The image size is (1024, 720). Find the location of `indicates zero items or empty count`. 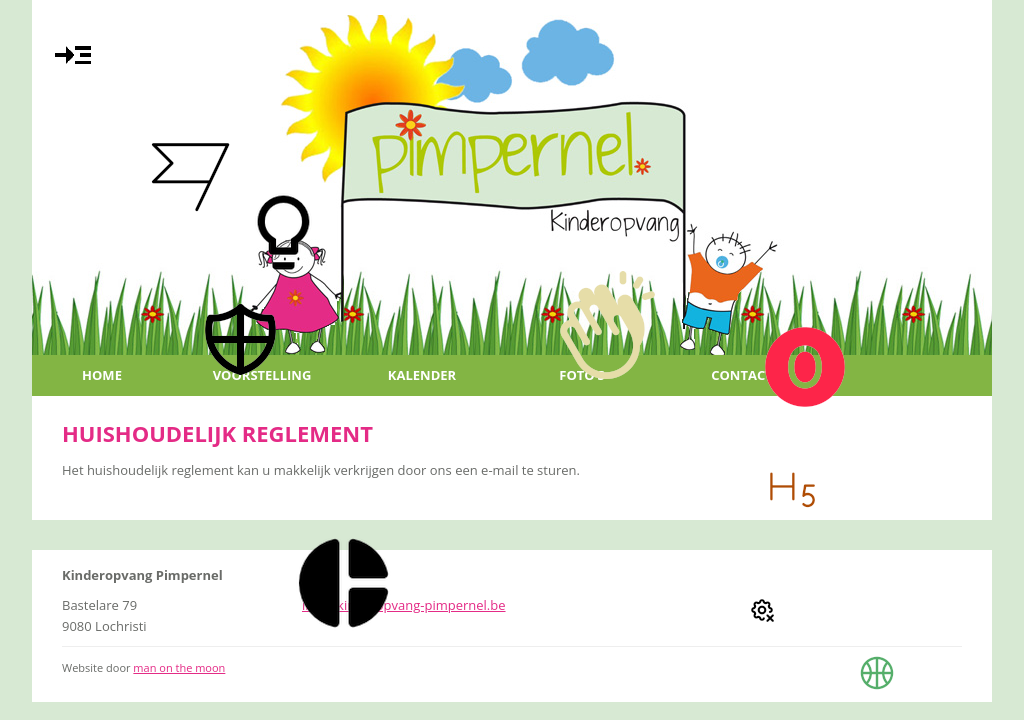

indicates zero items or empty count is located at coordinates (805, 367).